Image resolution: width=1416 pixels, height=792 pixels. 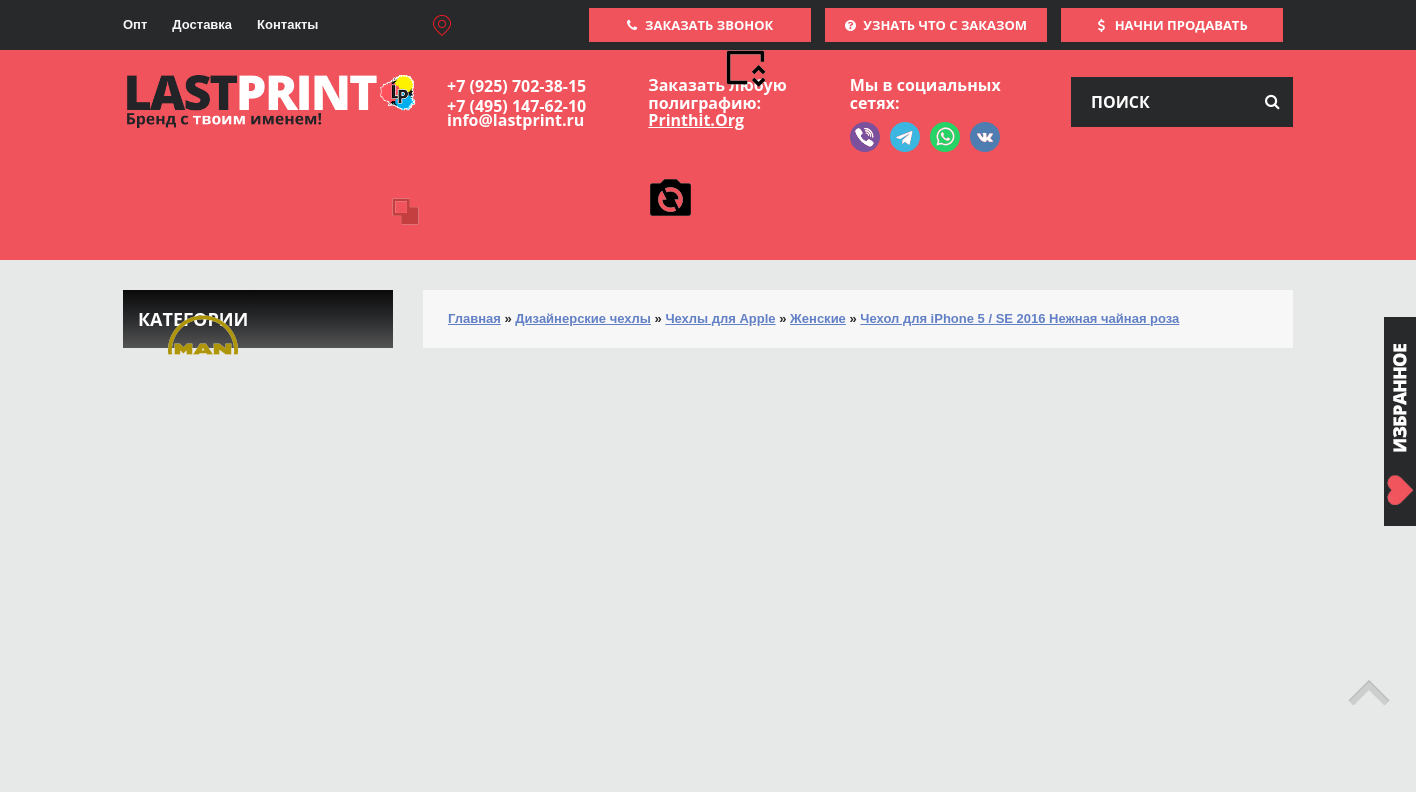 I want to click on MAN truck and bus company logo, so click(x=203, y=335).